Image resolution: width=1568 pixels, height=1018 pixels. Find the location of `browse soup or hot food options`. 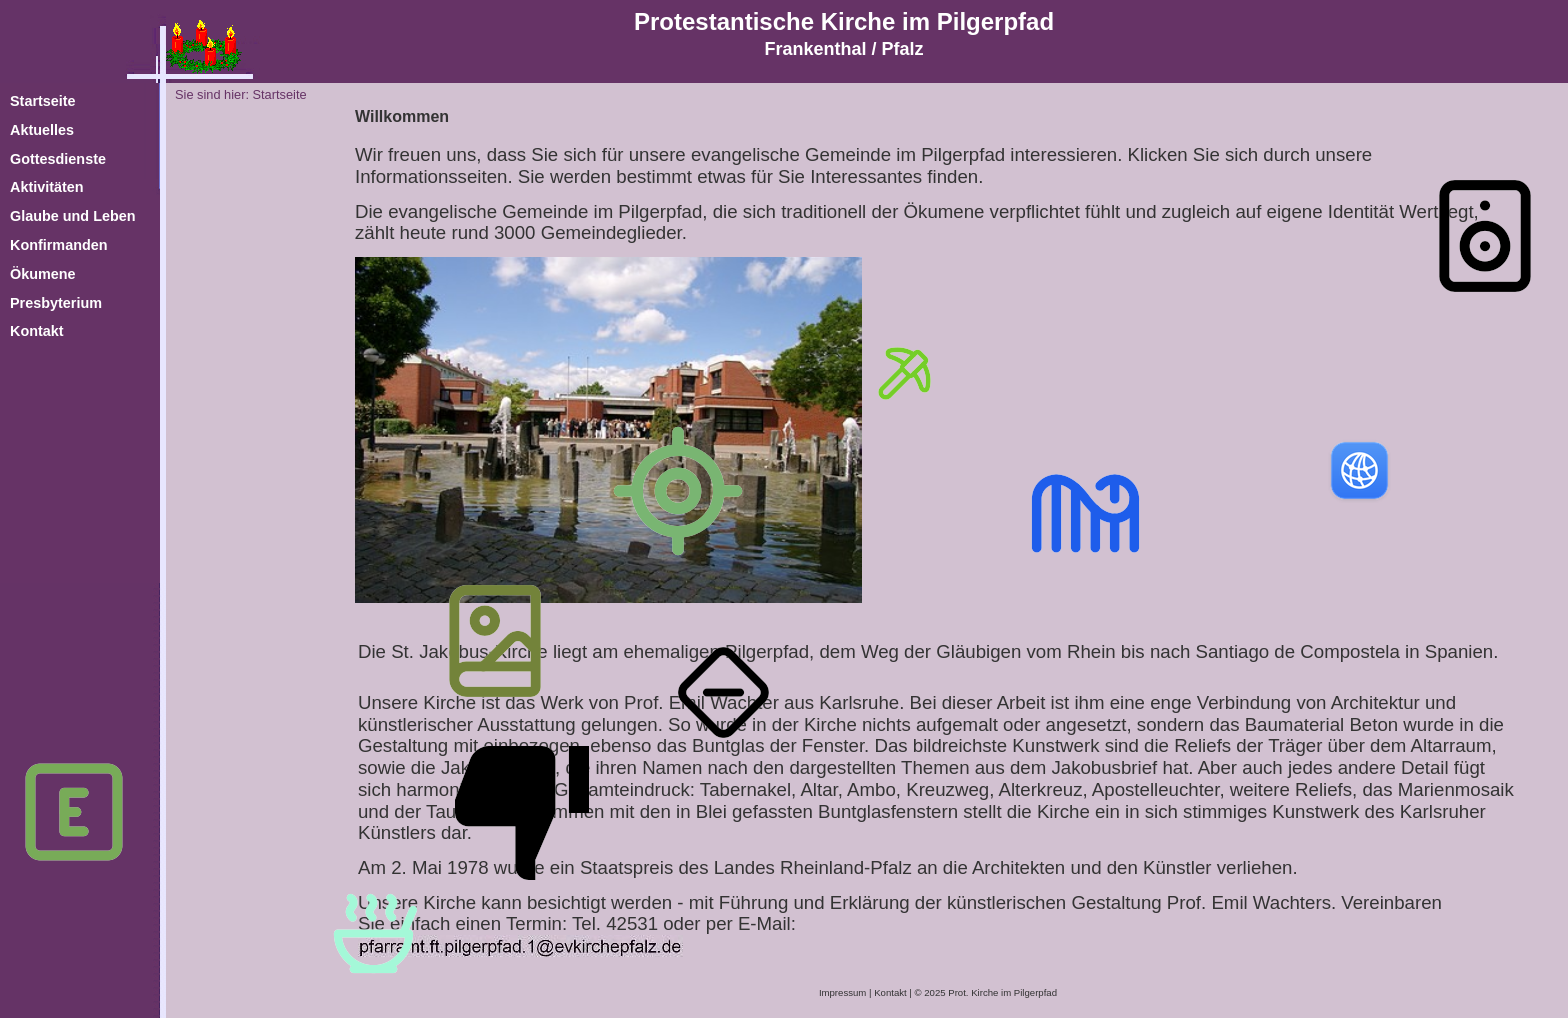

browse soup or hot food options is located at coordinates (373, 933).